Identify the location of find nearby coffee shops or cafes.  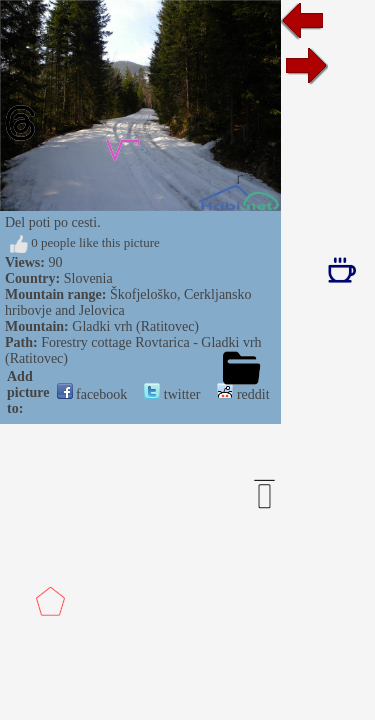
(341, 271).